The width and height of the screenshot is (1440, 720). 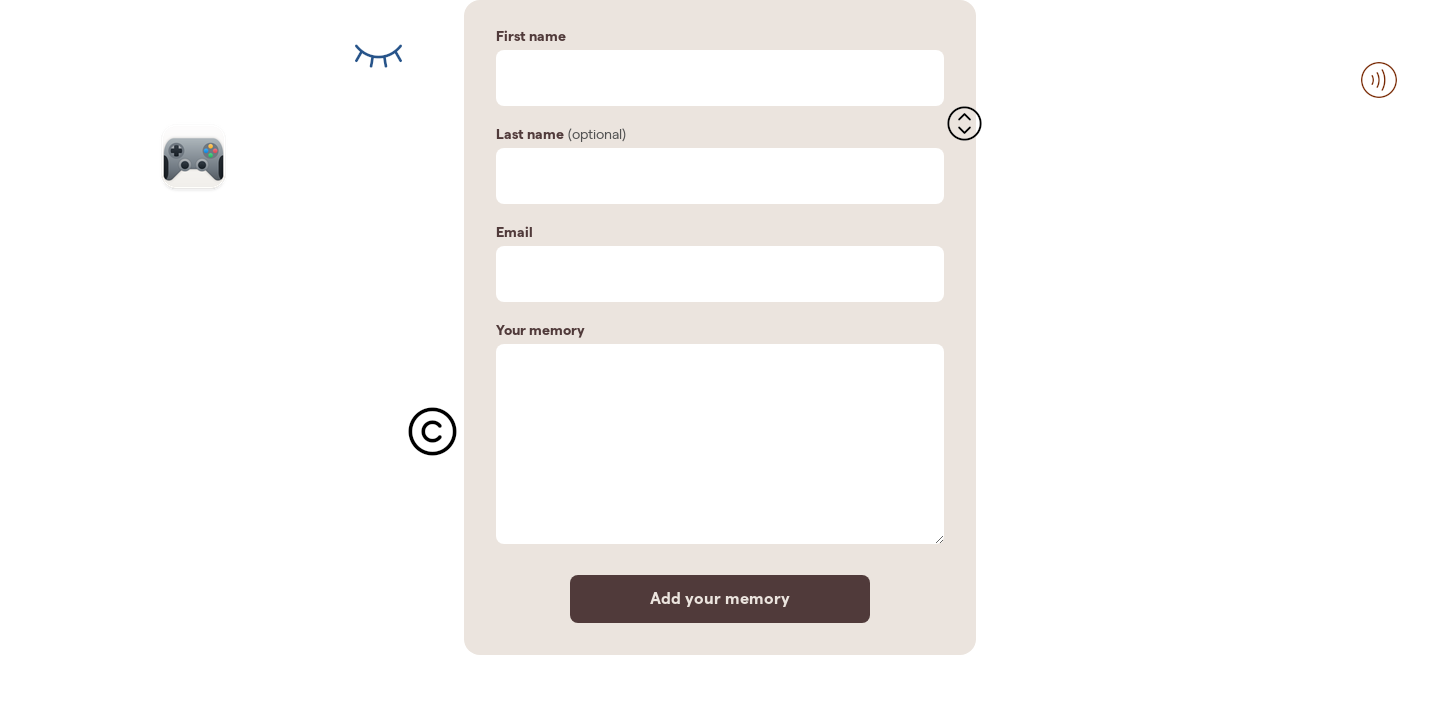 What do you see at coordinates (1379, 80) in the screenshot?
I see `tap to pay with contactless payment` at bounding box center [1379, 80].